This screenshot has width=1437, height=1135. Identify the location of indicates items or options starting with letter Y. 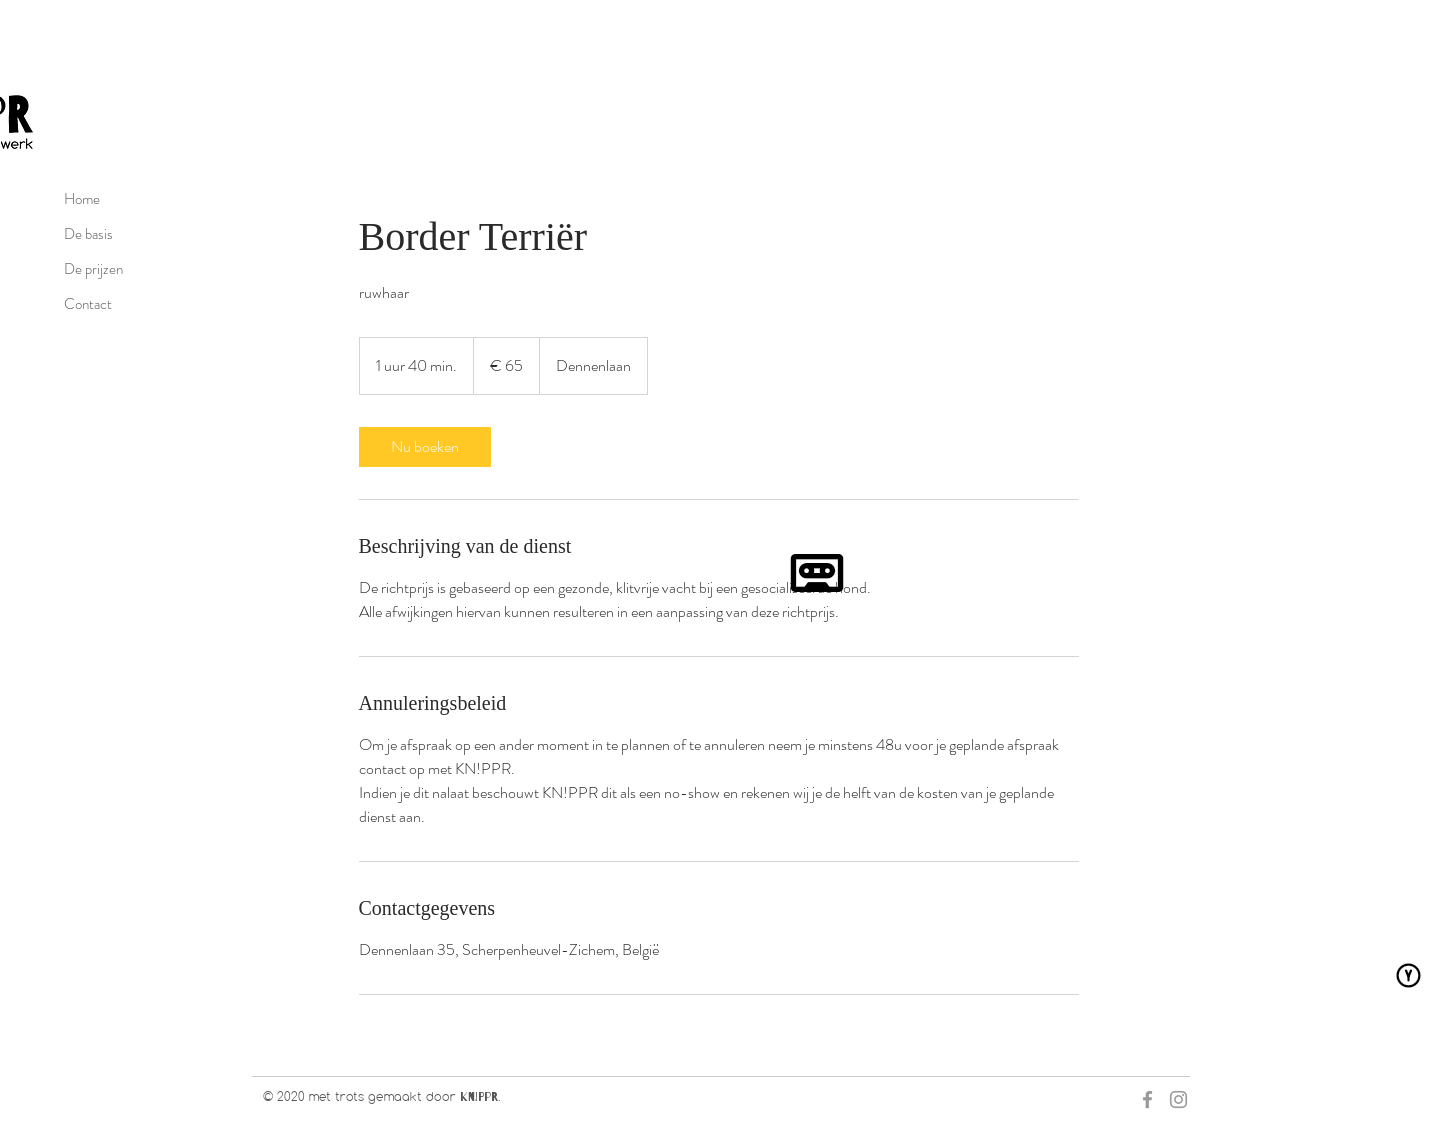
(1408, 975).